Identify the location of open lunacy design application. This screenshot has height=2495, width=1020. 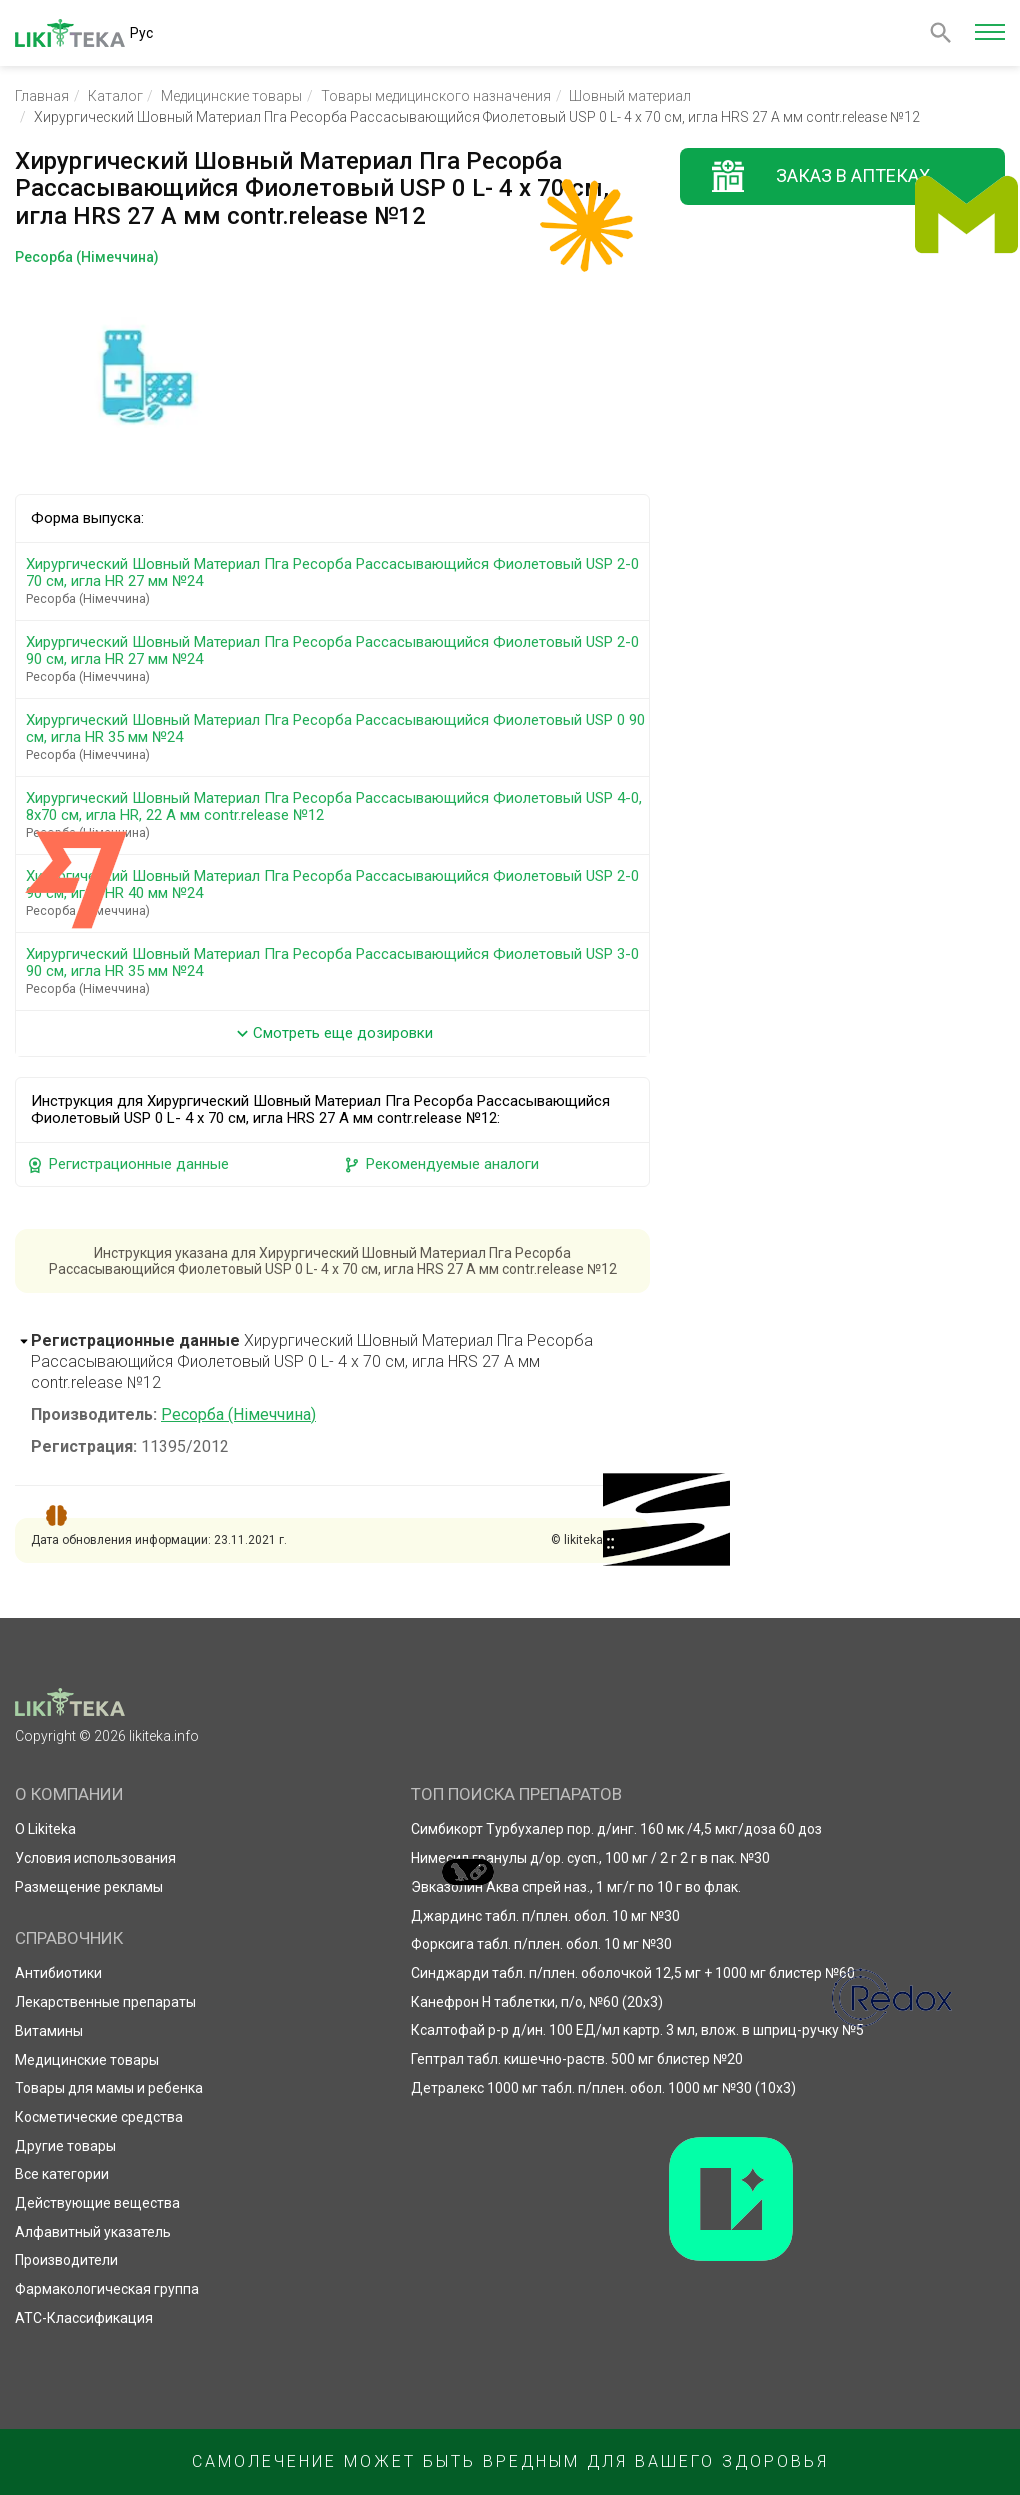
(731, 2199).